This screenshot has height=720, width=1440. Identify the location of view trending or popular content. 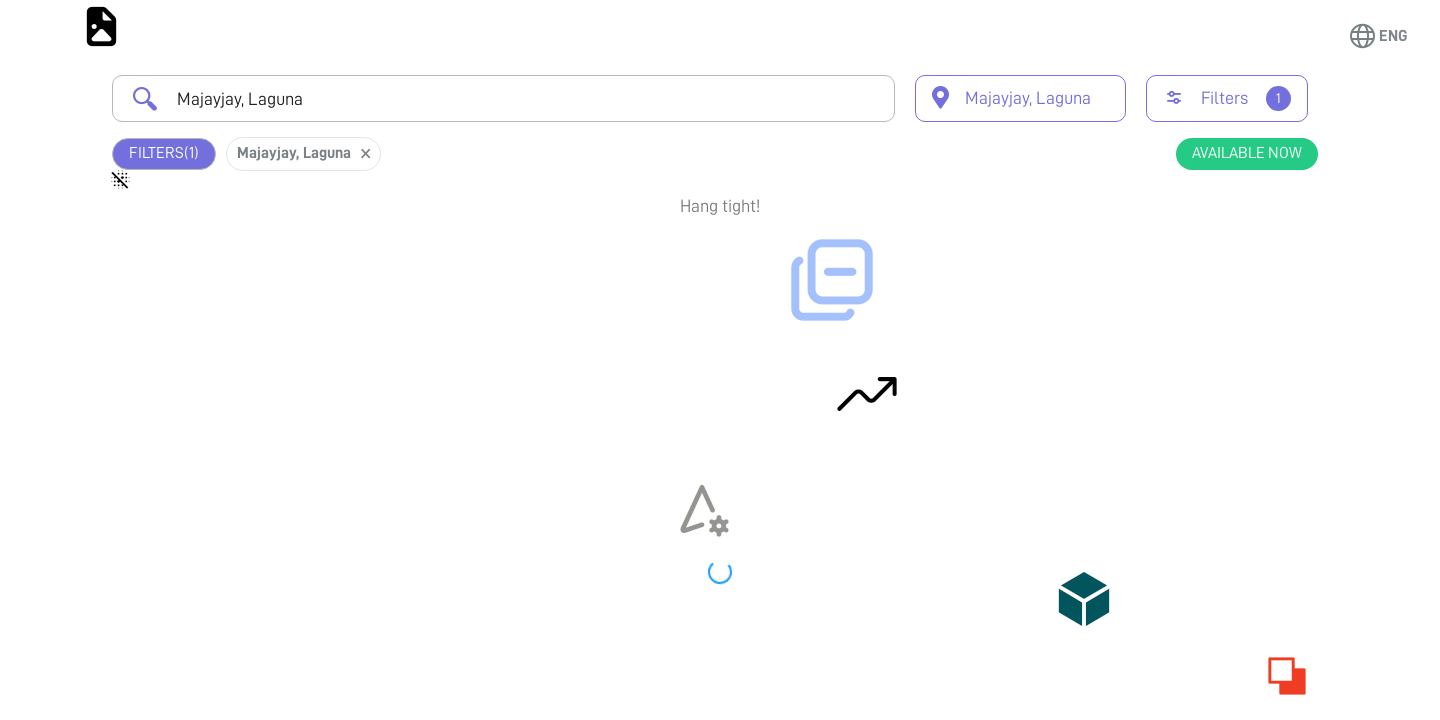
(867, 394).